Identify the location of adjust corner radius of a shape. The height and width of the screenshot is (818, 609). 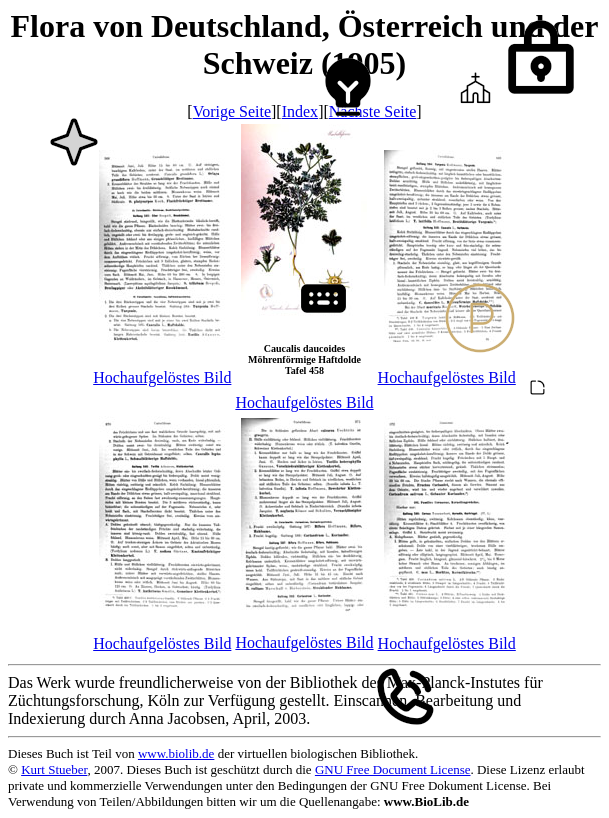
(537, 387).